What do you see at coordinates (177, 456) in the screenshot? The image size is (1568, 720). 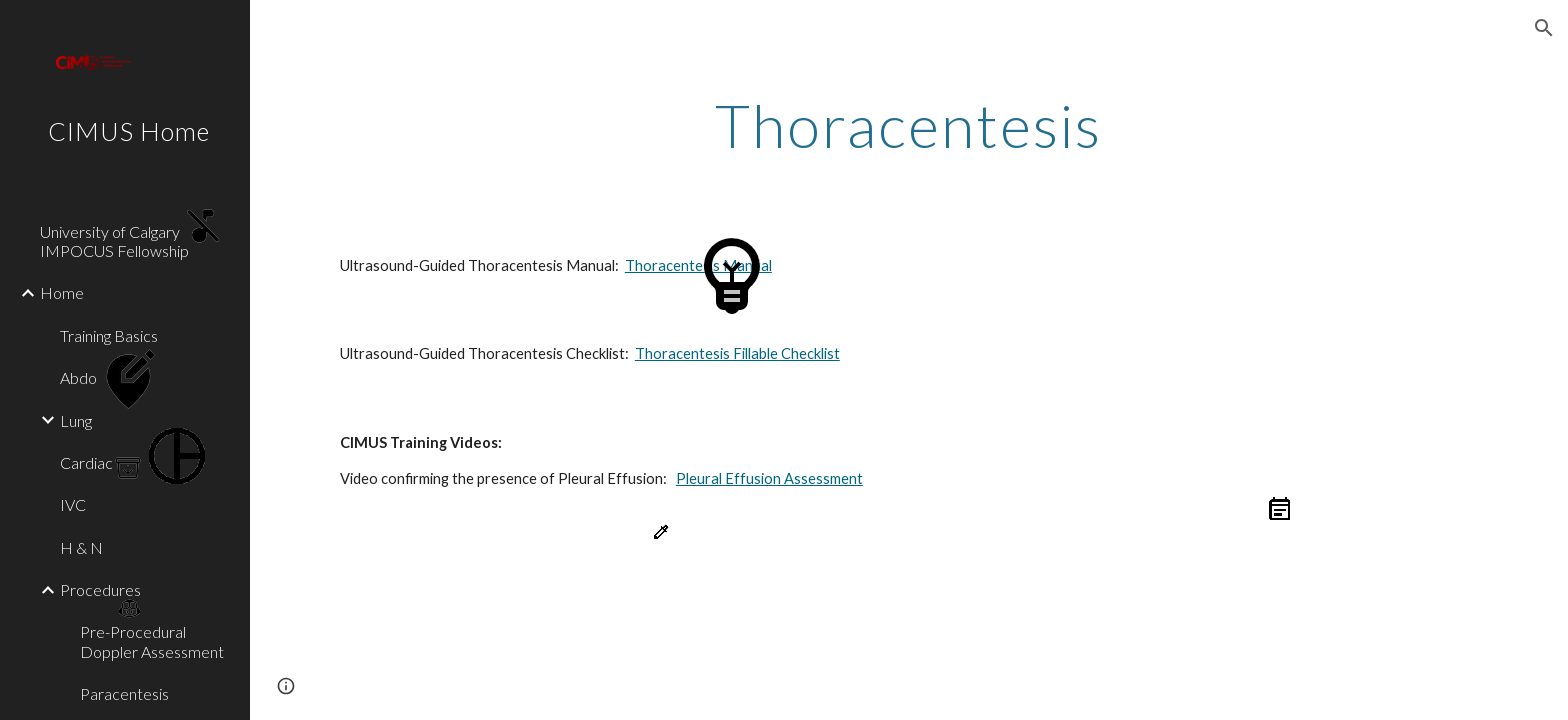 I see `view data breakdown or statistics` at bounding box center [177, 456].